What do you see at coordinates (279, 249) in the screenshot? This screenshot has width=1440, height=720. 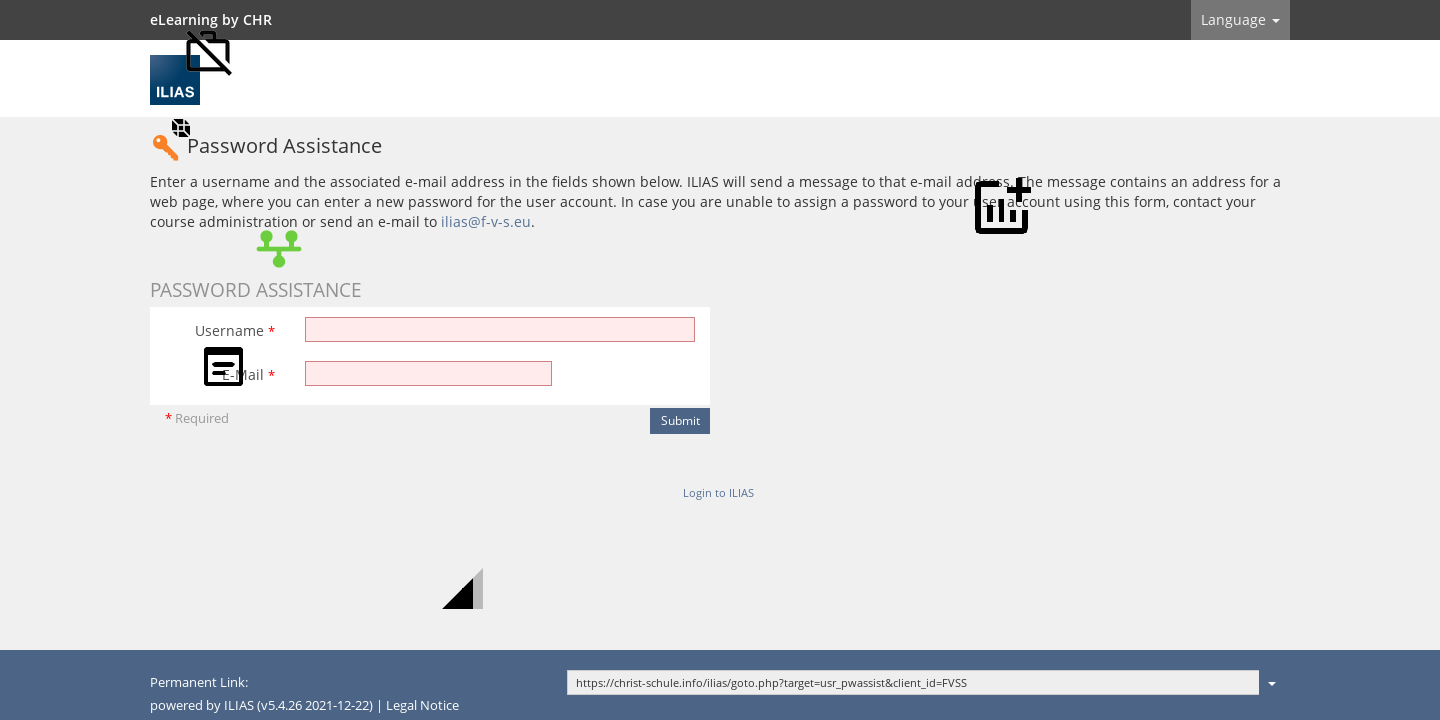 I see `view timeline or chronological history` at bounding box center [279, 249].